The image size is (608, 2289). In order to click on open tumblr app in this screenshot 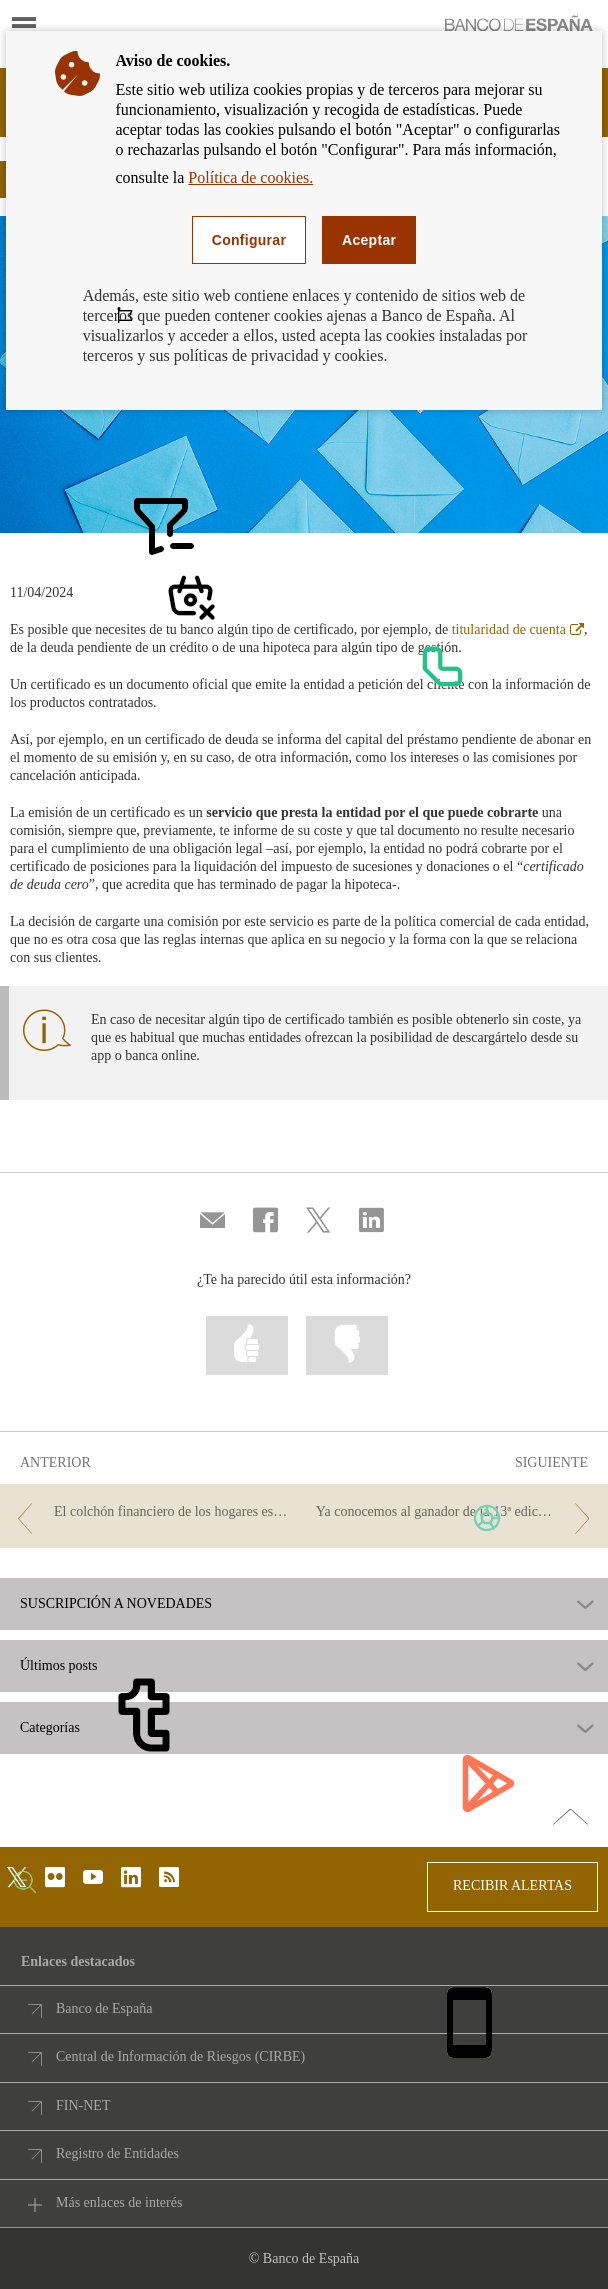, I will do `click(144, 1715)`.